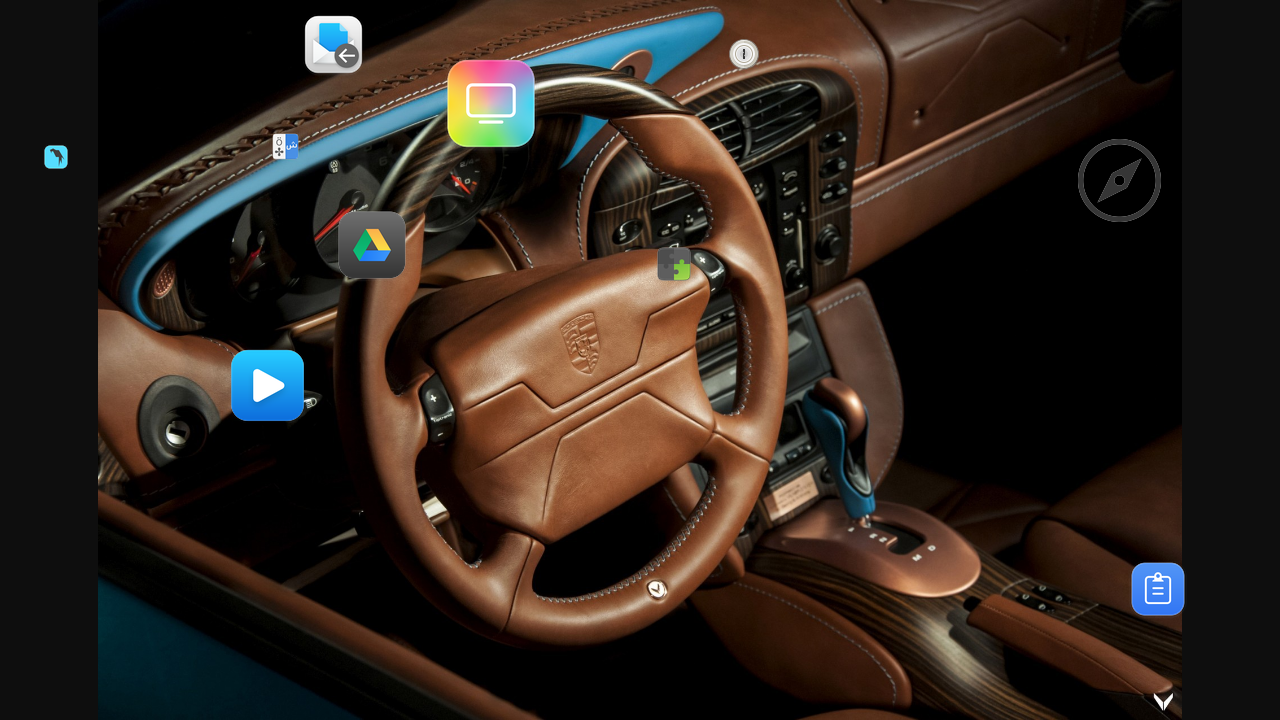 The height and width of the screenshot is (720, 1280). I want to click on access clipboard manager settings, so click(1158, 590).